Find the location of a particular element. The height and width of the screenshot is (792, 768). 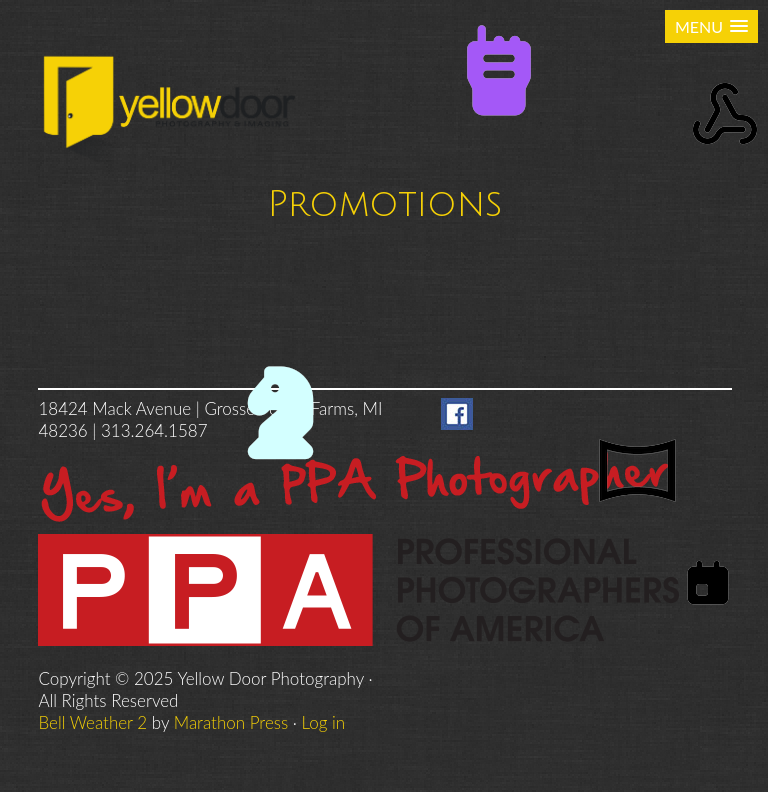

play chess or access chess game is located at coordinates (280, 415).